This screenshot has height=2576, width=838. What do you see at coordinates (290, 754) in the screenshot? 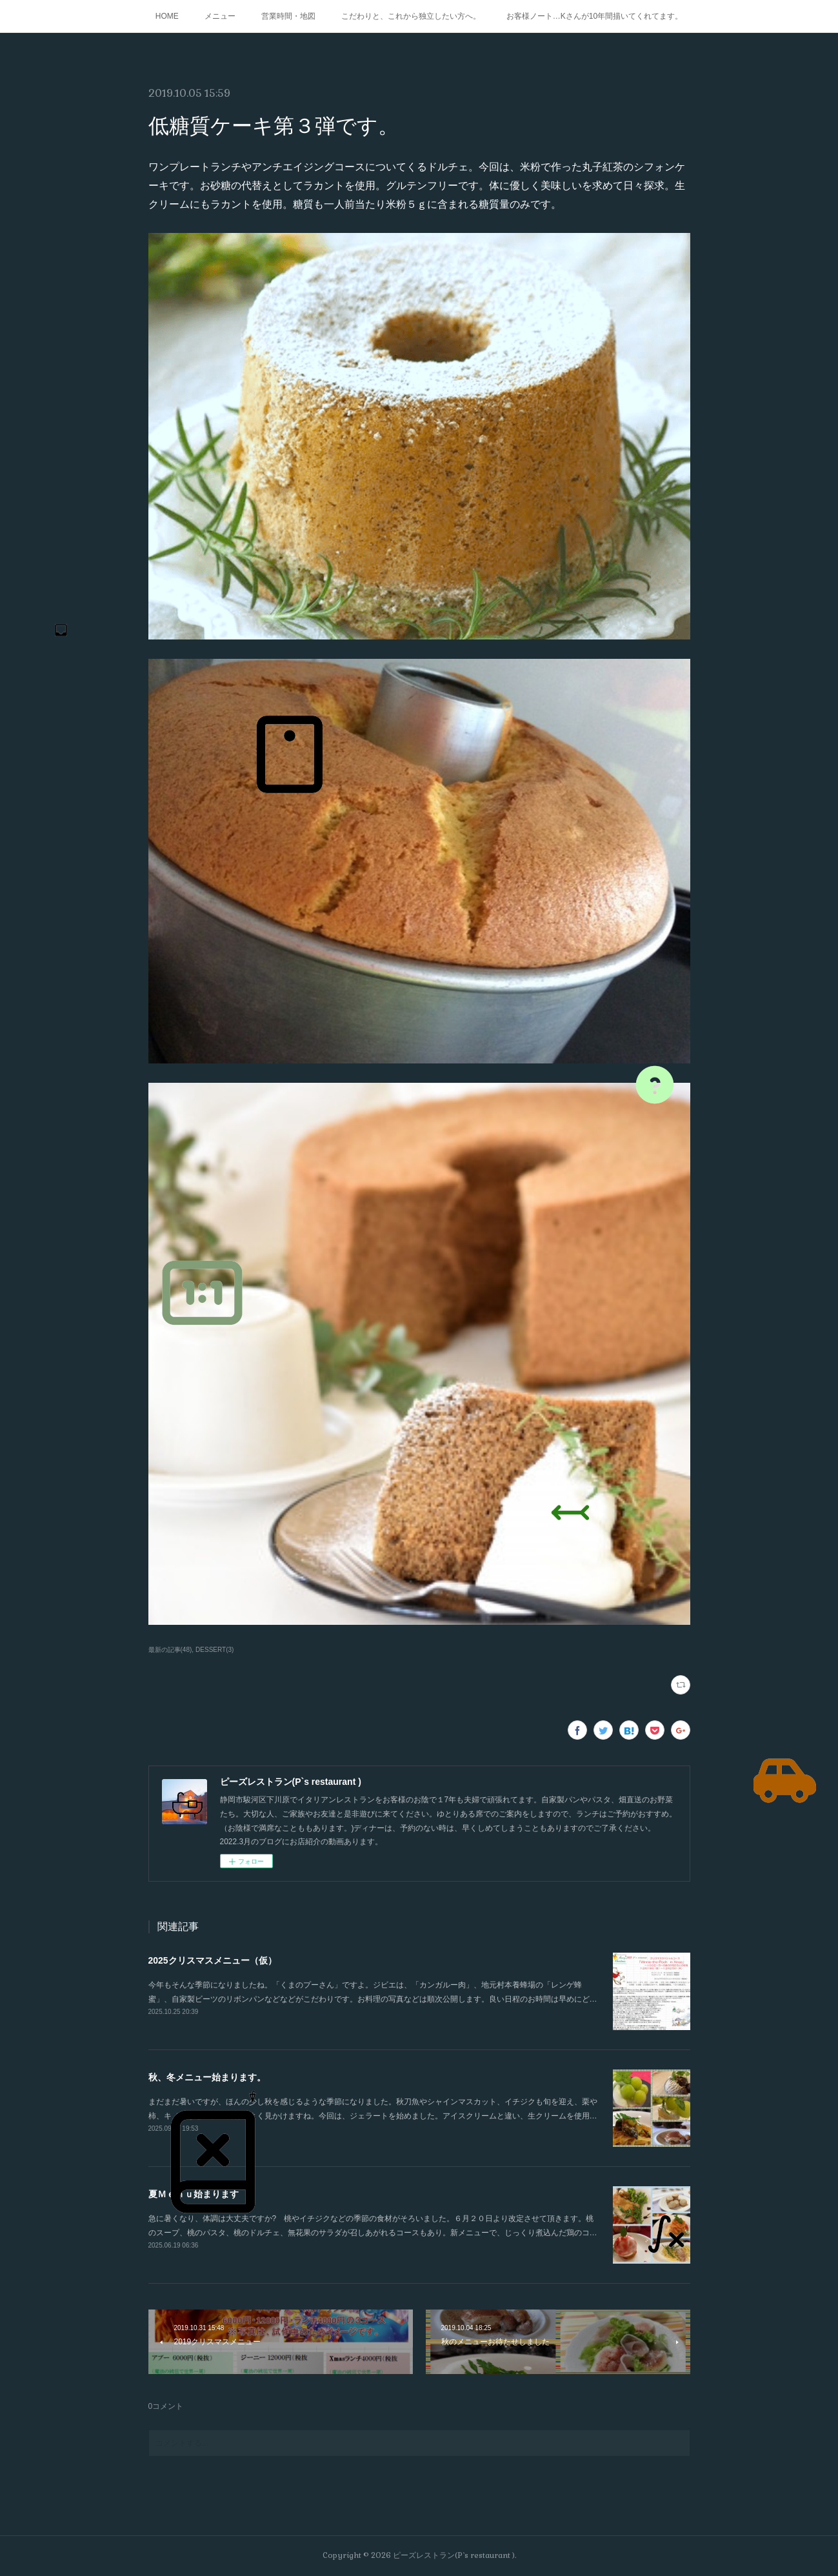
I see `tablet device with front-facing camera` at bounding box center [290, 754].